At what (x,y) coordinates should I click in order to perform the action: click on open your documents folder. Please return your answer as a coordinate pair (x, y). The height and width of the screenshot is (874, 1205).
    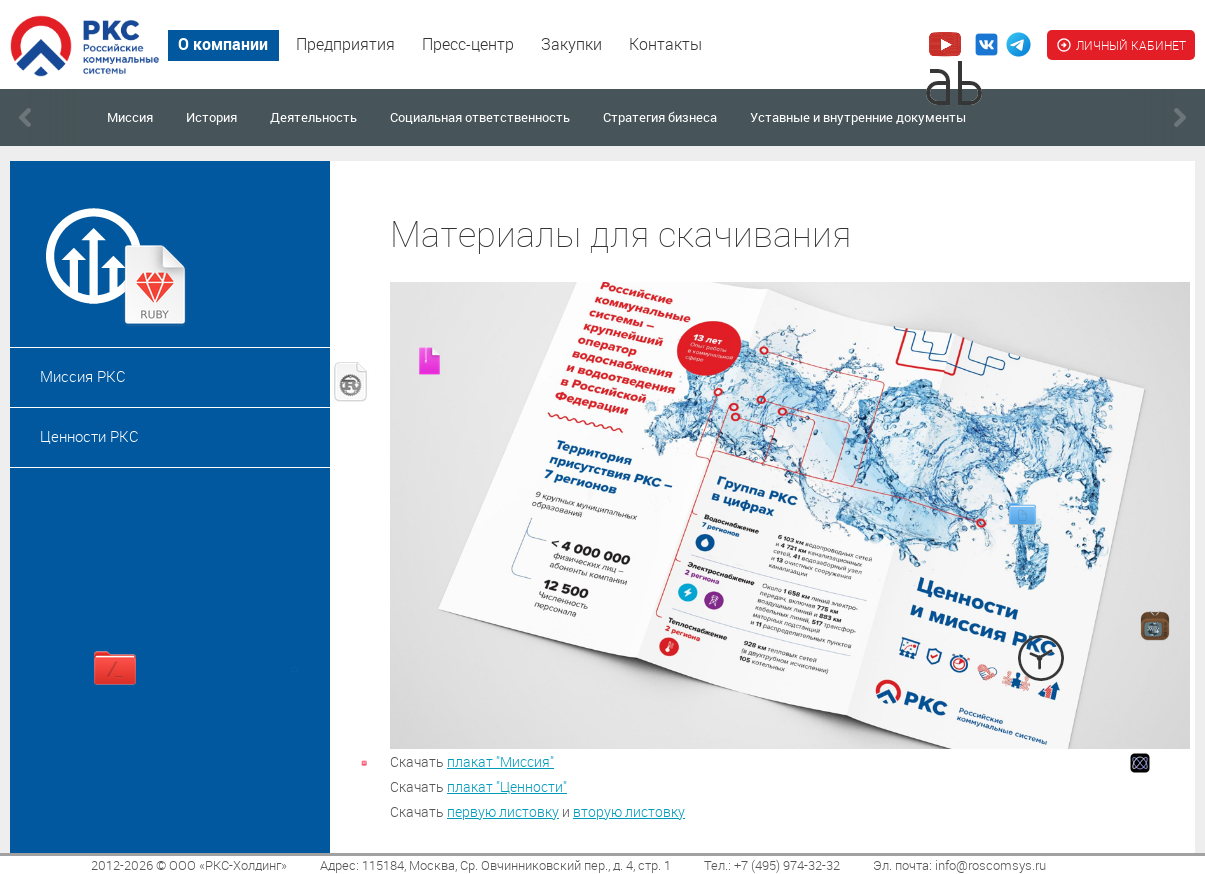
    Looking at the image, I should click on (1022, 513).